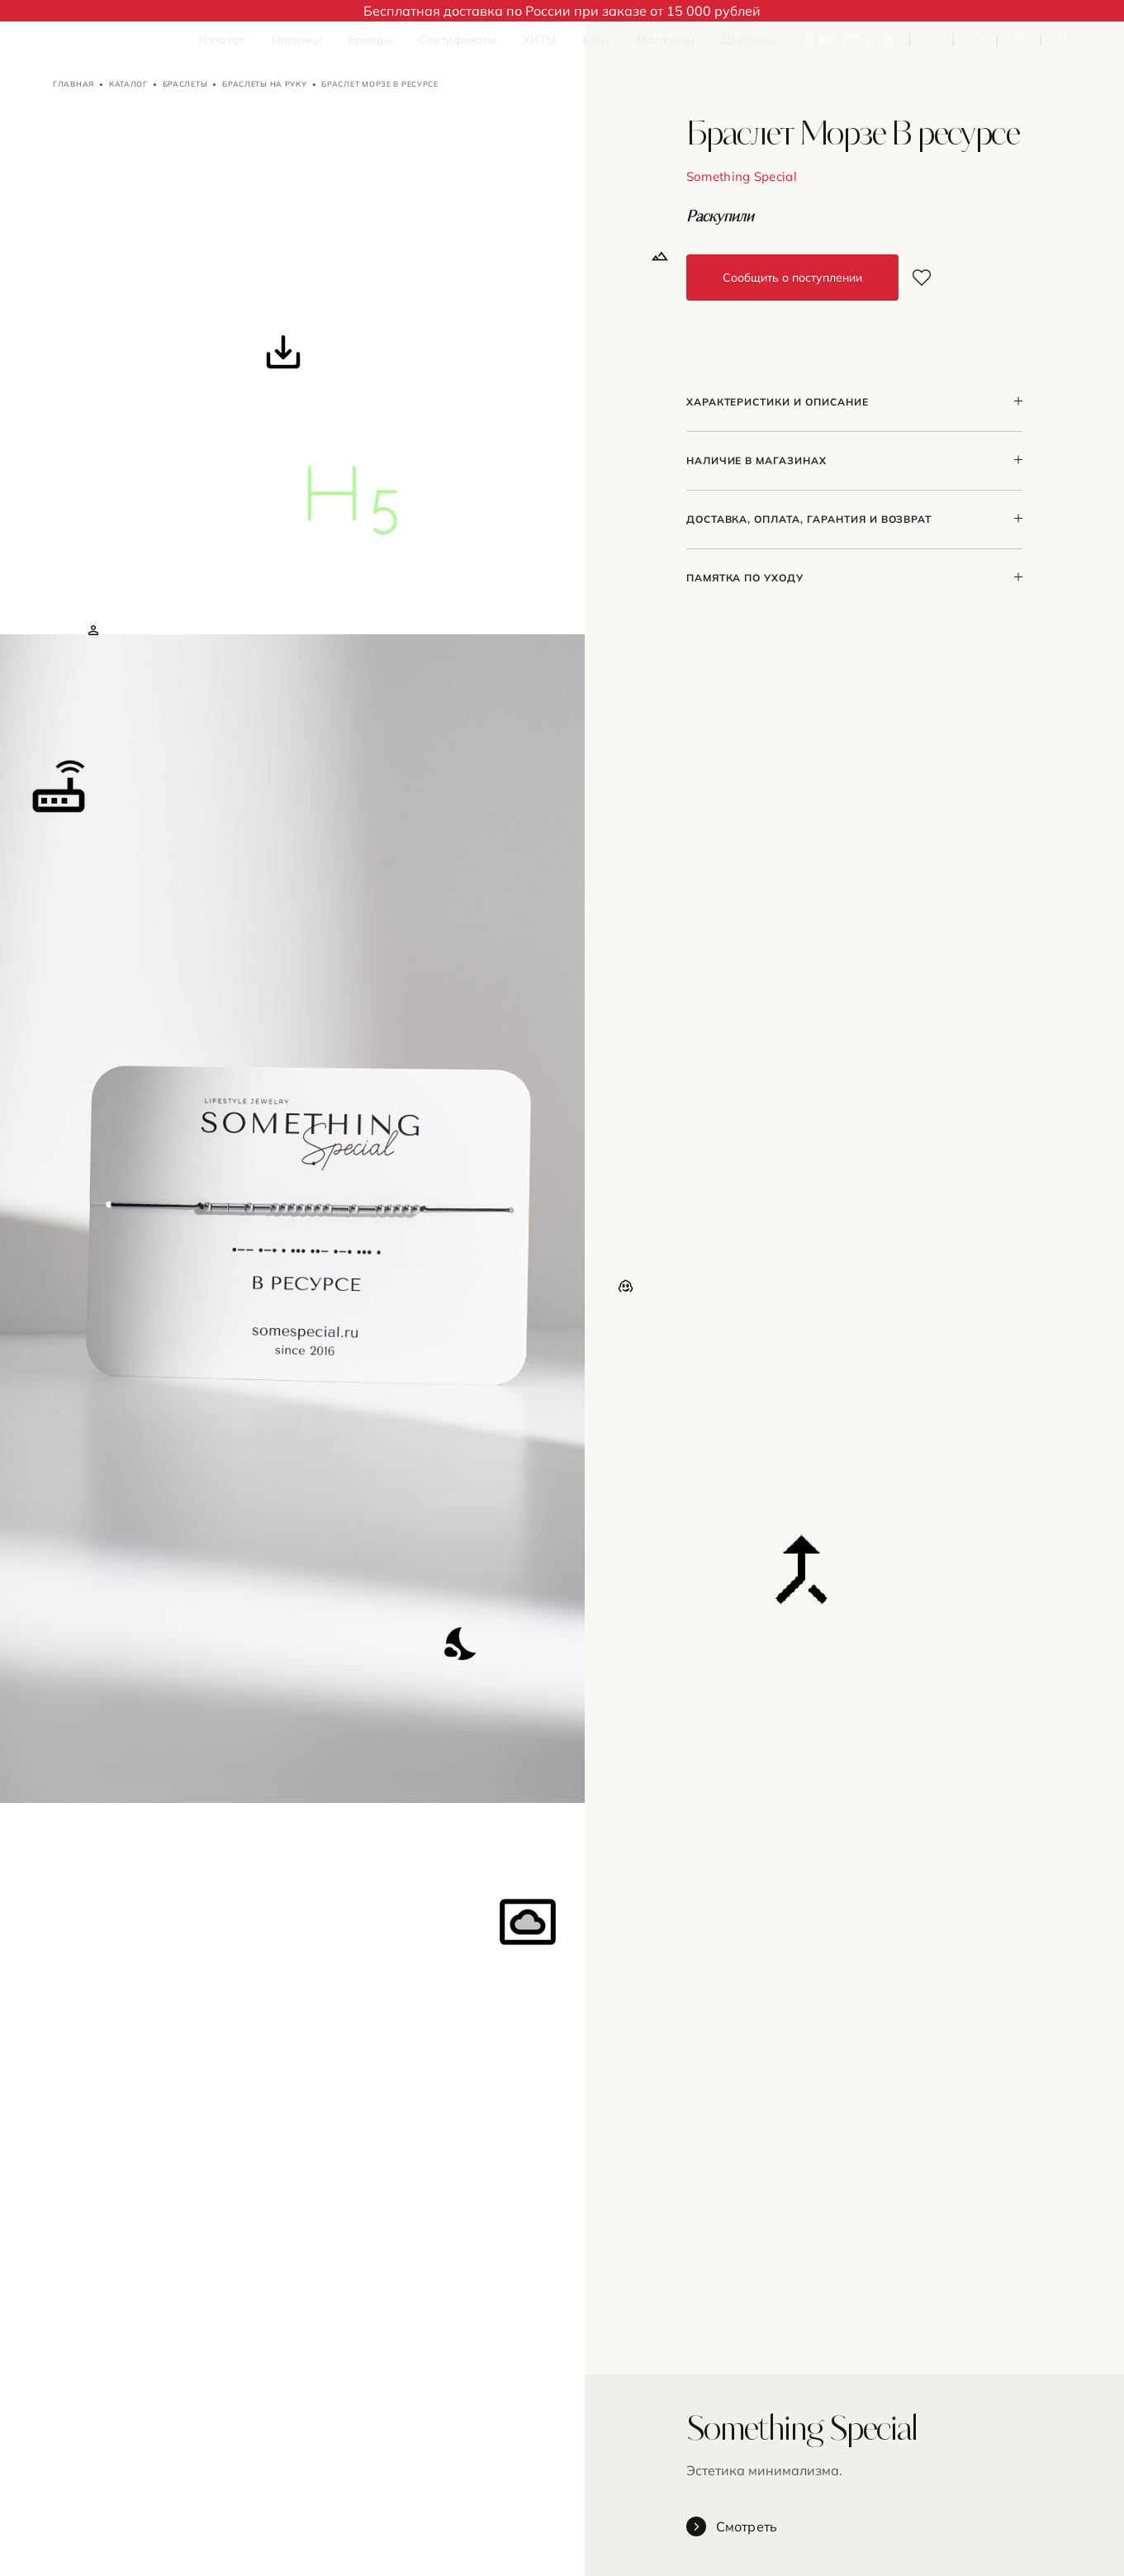 This screenshot has width=1124, height=2576. Describe the element at coordinates (462, 1644) in the screenshot. I see `toggle dark mode or night theme` at that location.